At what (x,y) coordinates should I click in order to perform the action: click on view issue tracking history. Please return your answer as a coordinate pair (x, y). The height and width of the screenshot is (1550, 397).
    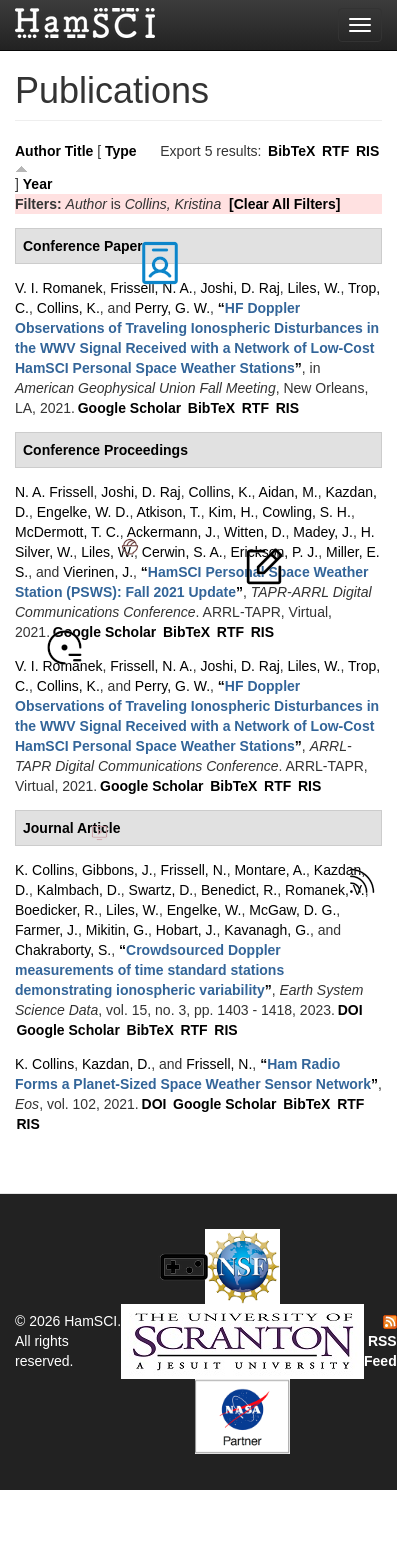
    Looking at the image, I should click on (64, 647).